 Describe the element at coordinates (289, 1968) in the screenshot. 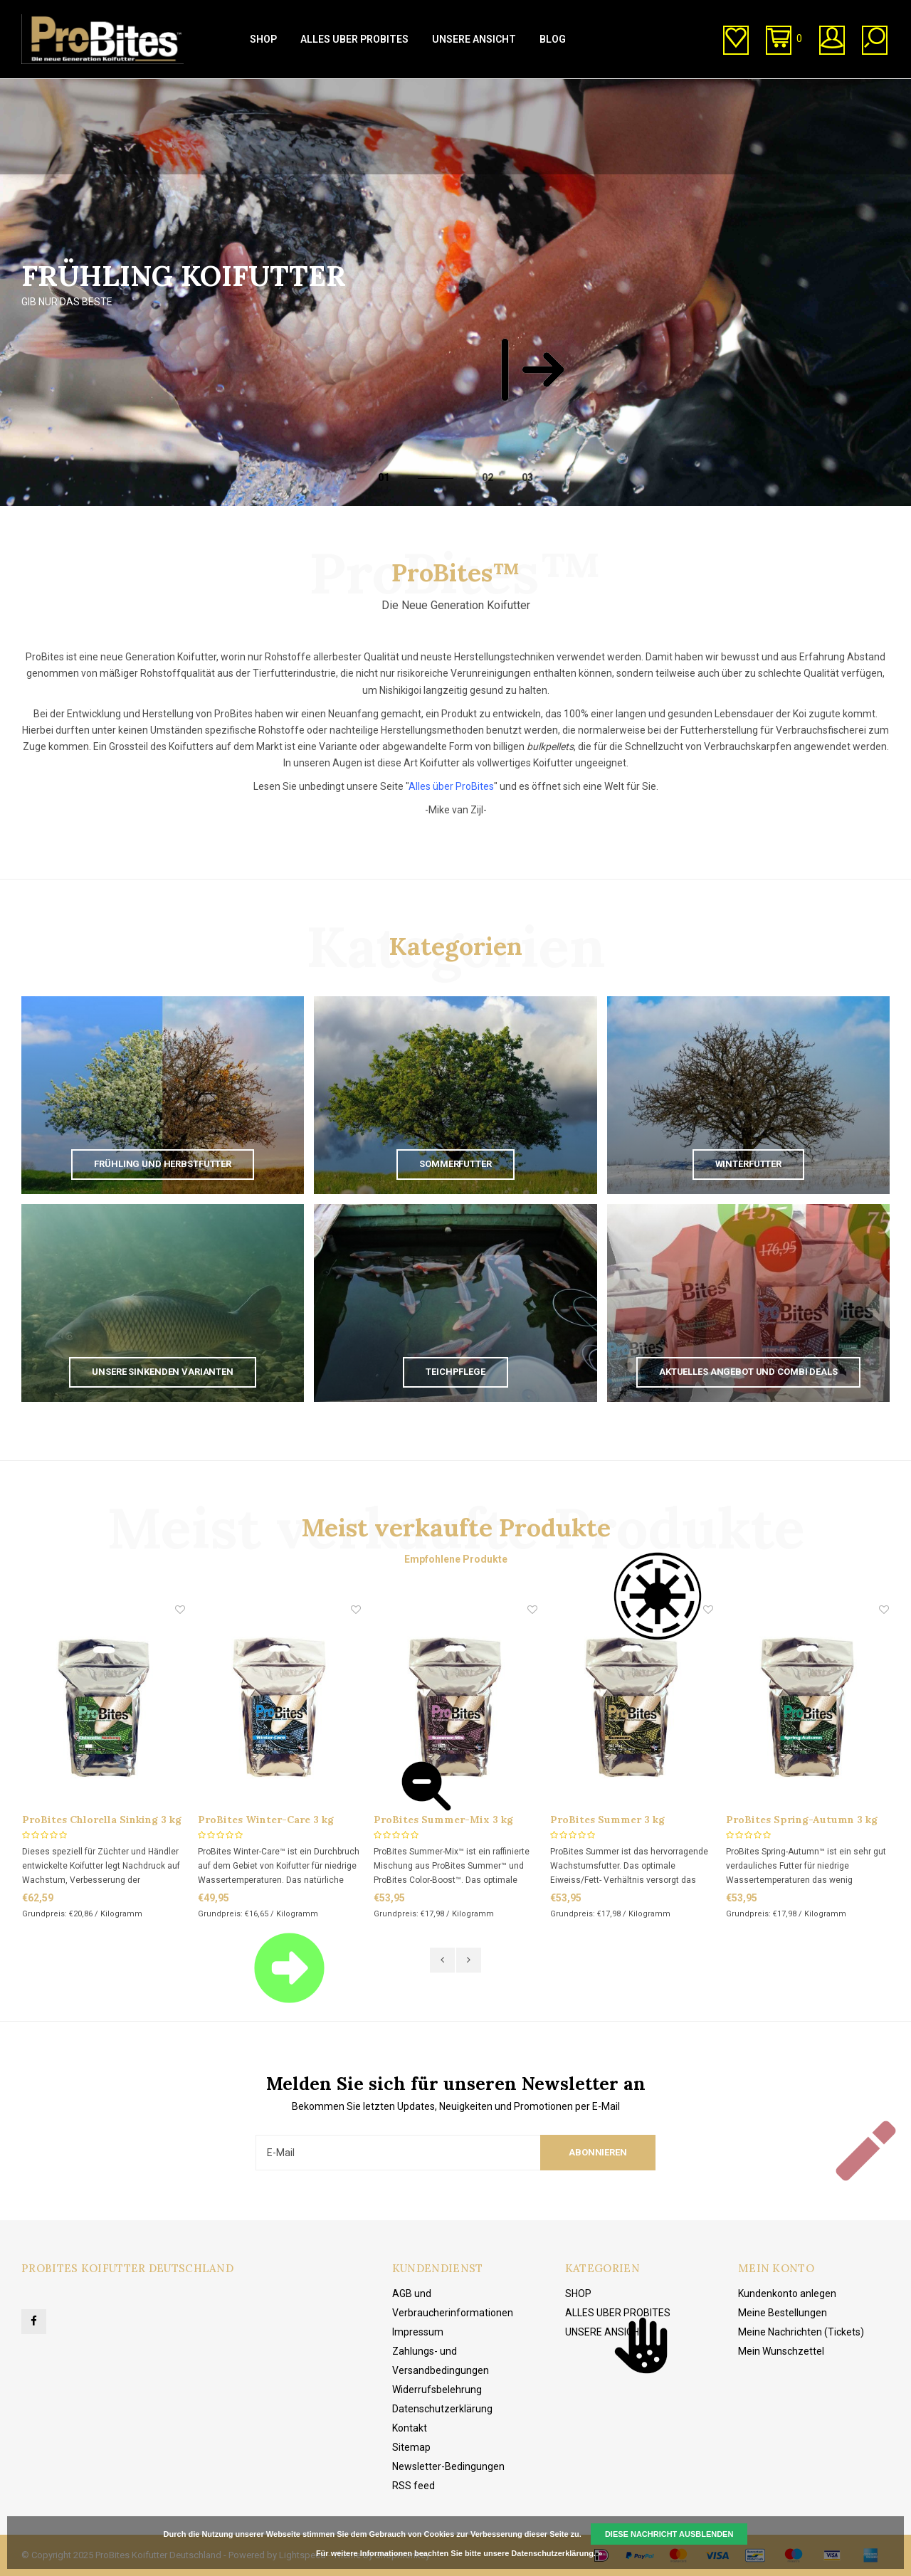

I see `go to next item or step` at that location.